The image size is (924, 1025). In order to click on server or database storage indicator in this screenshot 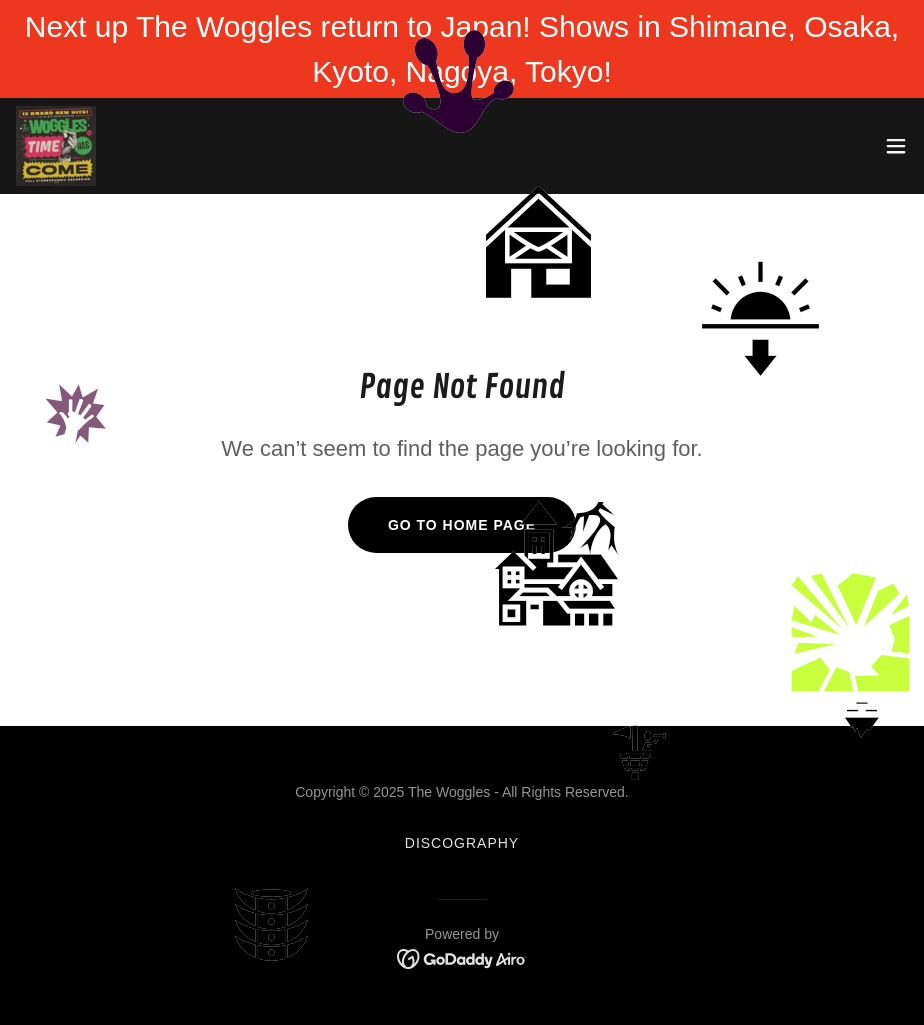, I will do `click(271, 924)`.